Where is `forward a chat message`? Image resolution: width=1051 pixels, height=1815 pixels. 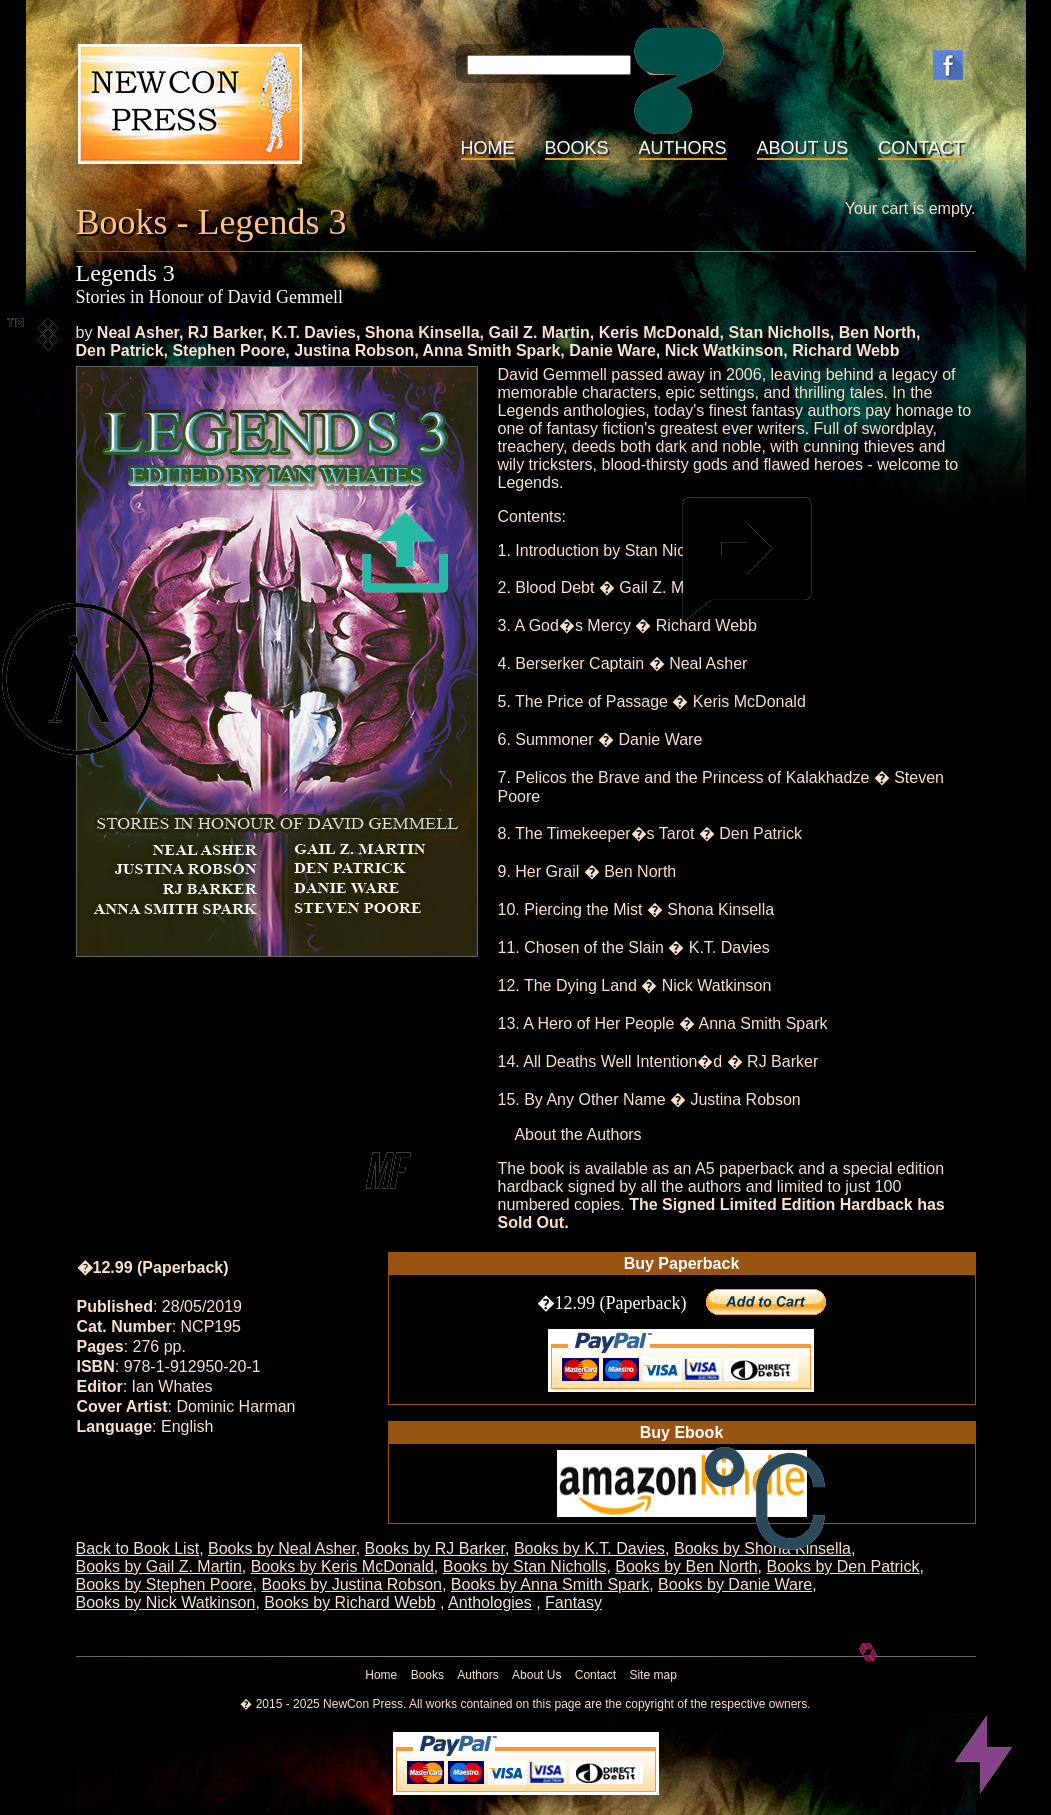
forward a chat message is located at coordinates (747, 555).